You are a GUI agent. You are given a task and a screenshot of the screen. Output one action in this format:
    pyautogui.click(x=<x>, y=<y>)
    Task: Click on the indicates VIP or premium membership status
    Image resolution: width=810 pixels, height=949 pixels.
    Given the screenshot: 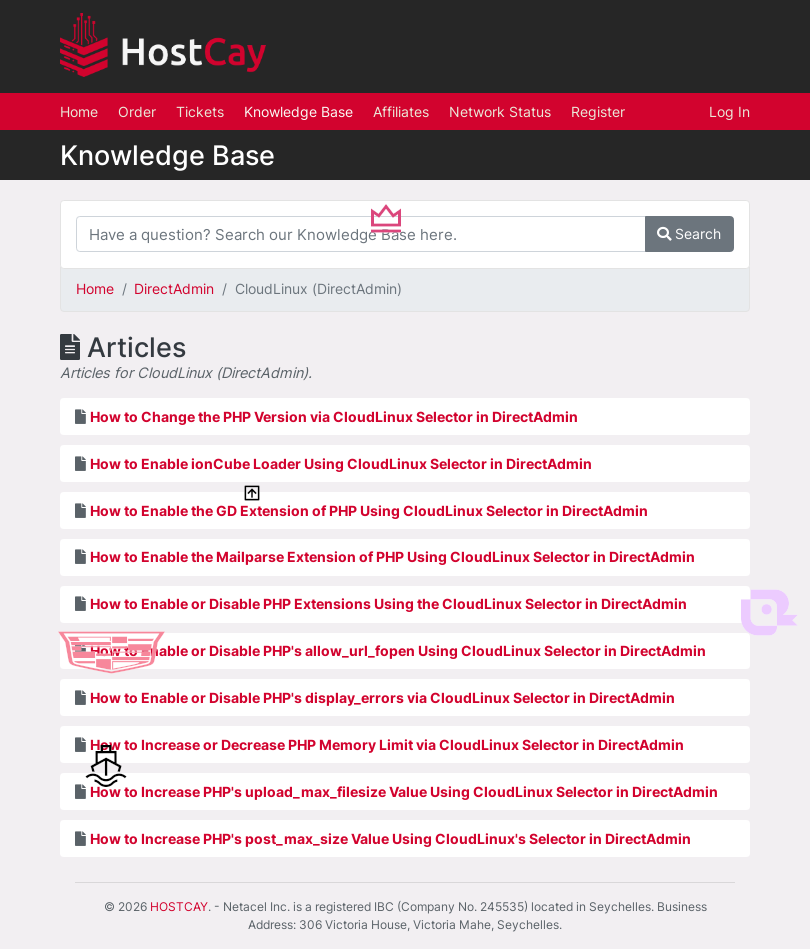 What is the action you would take?
    pyautogui.click(x=386, y=219)
    